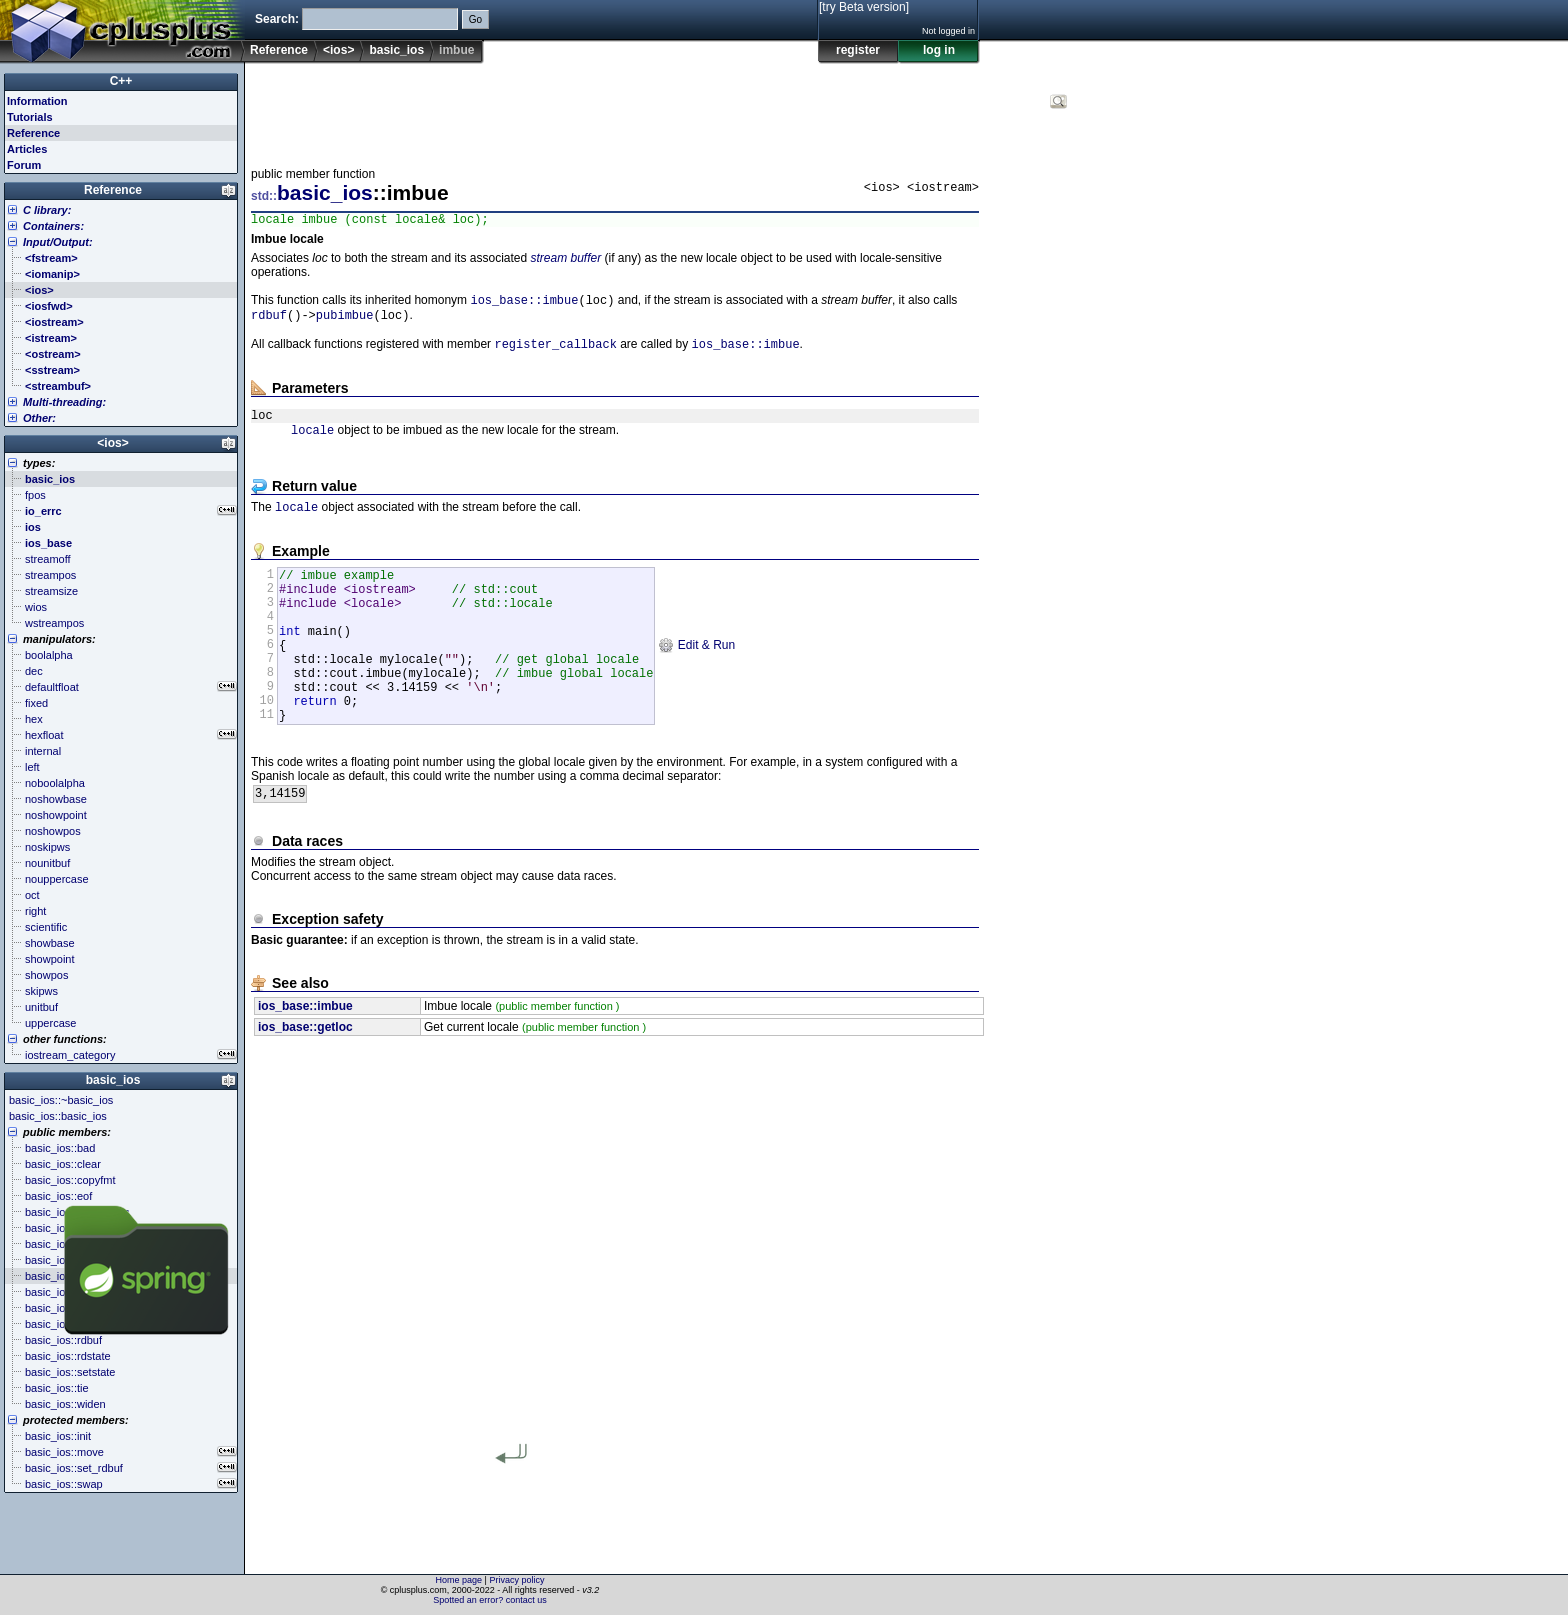 The height and width of the screenshot is (1615, 1568). Describe the element at coordinates (145, 1274) in the screenshot. I see `open spring framework project folder` at that location.